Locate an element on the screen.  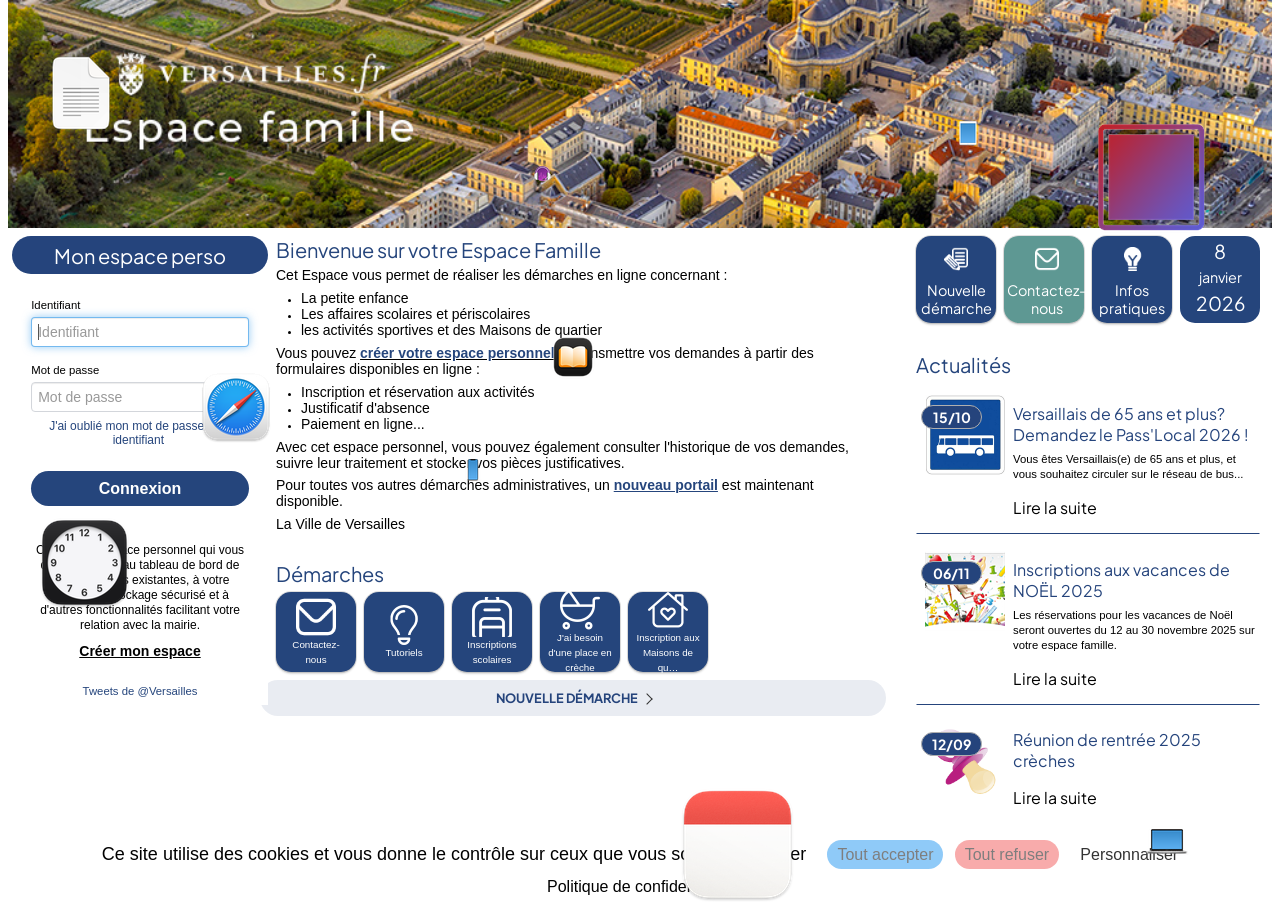
open Safari web browser is located at coordinates (236, 407).